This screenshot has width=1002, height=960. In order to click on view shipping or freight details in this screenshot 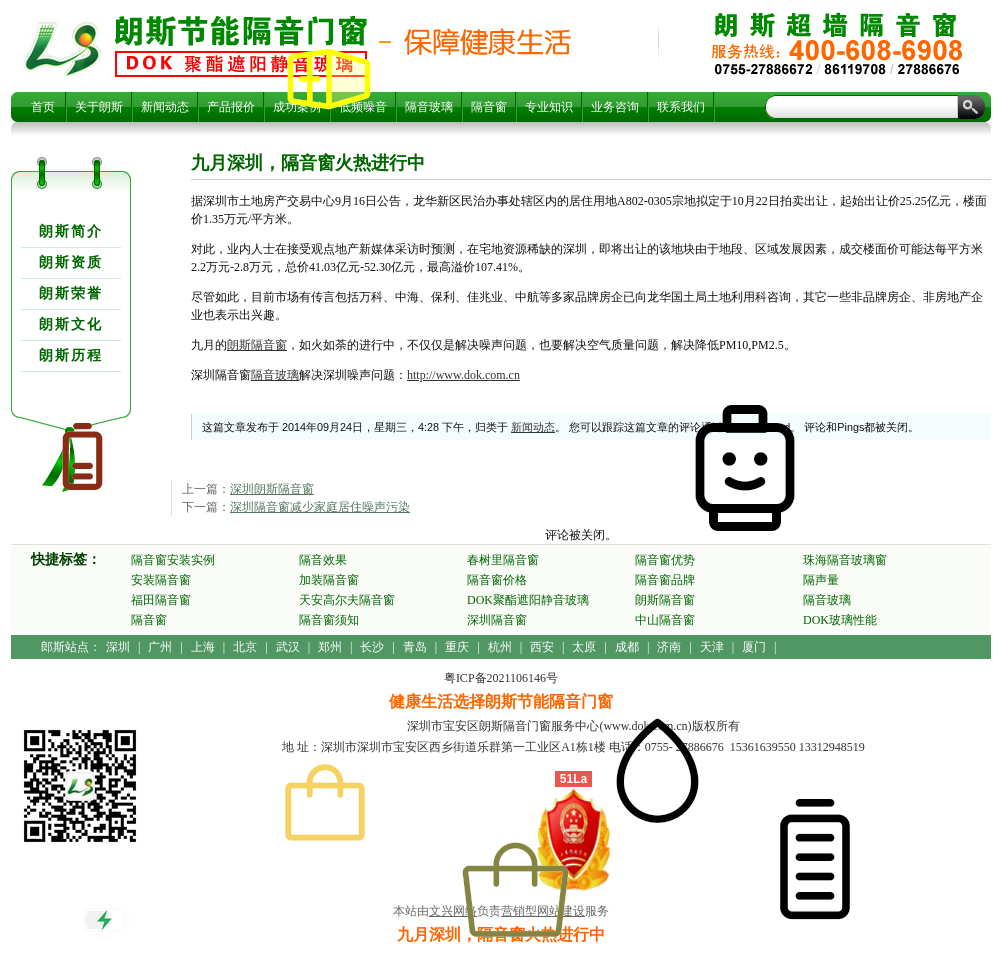, I will do `click(329, 79)`.